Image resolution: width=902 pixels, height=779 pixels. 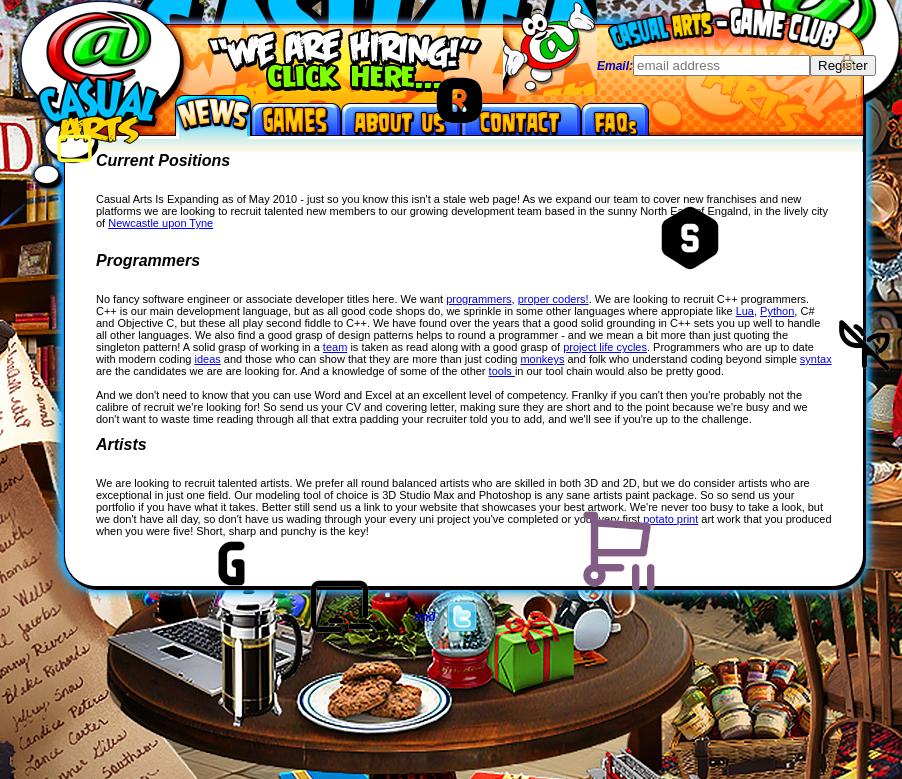 What do you see at coordinates (864, 345) in the screenshot?
I see `disable plant or garden tracking` at bounding box center [864, 345].